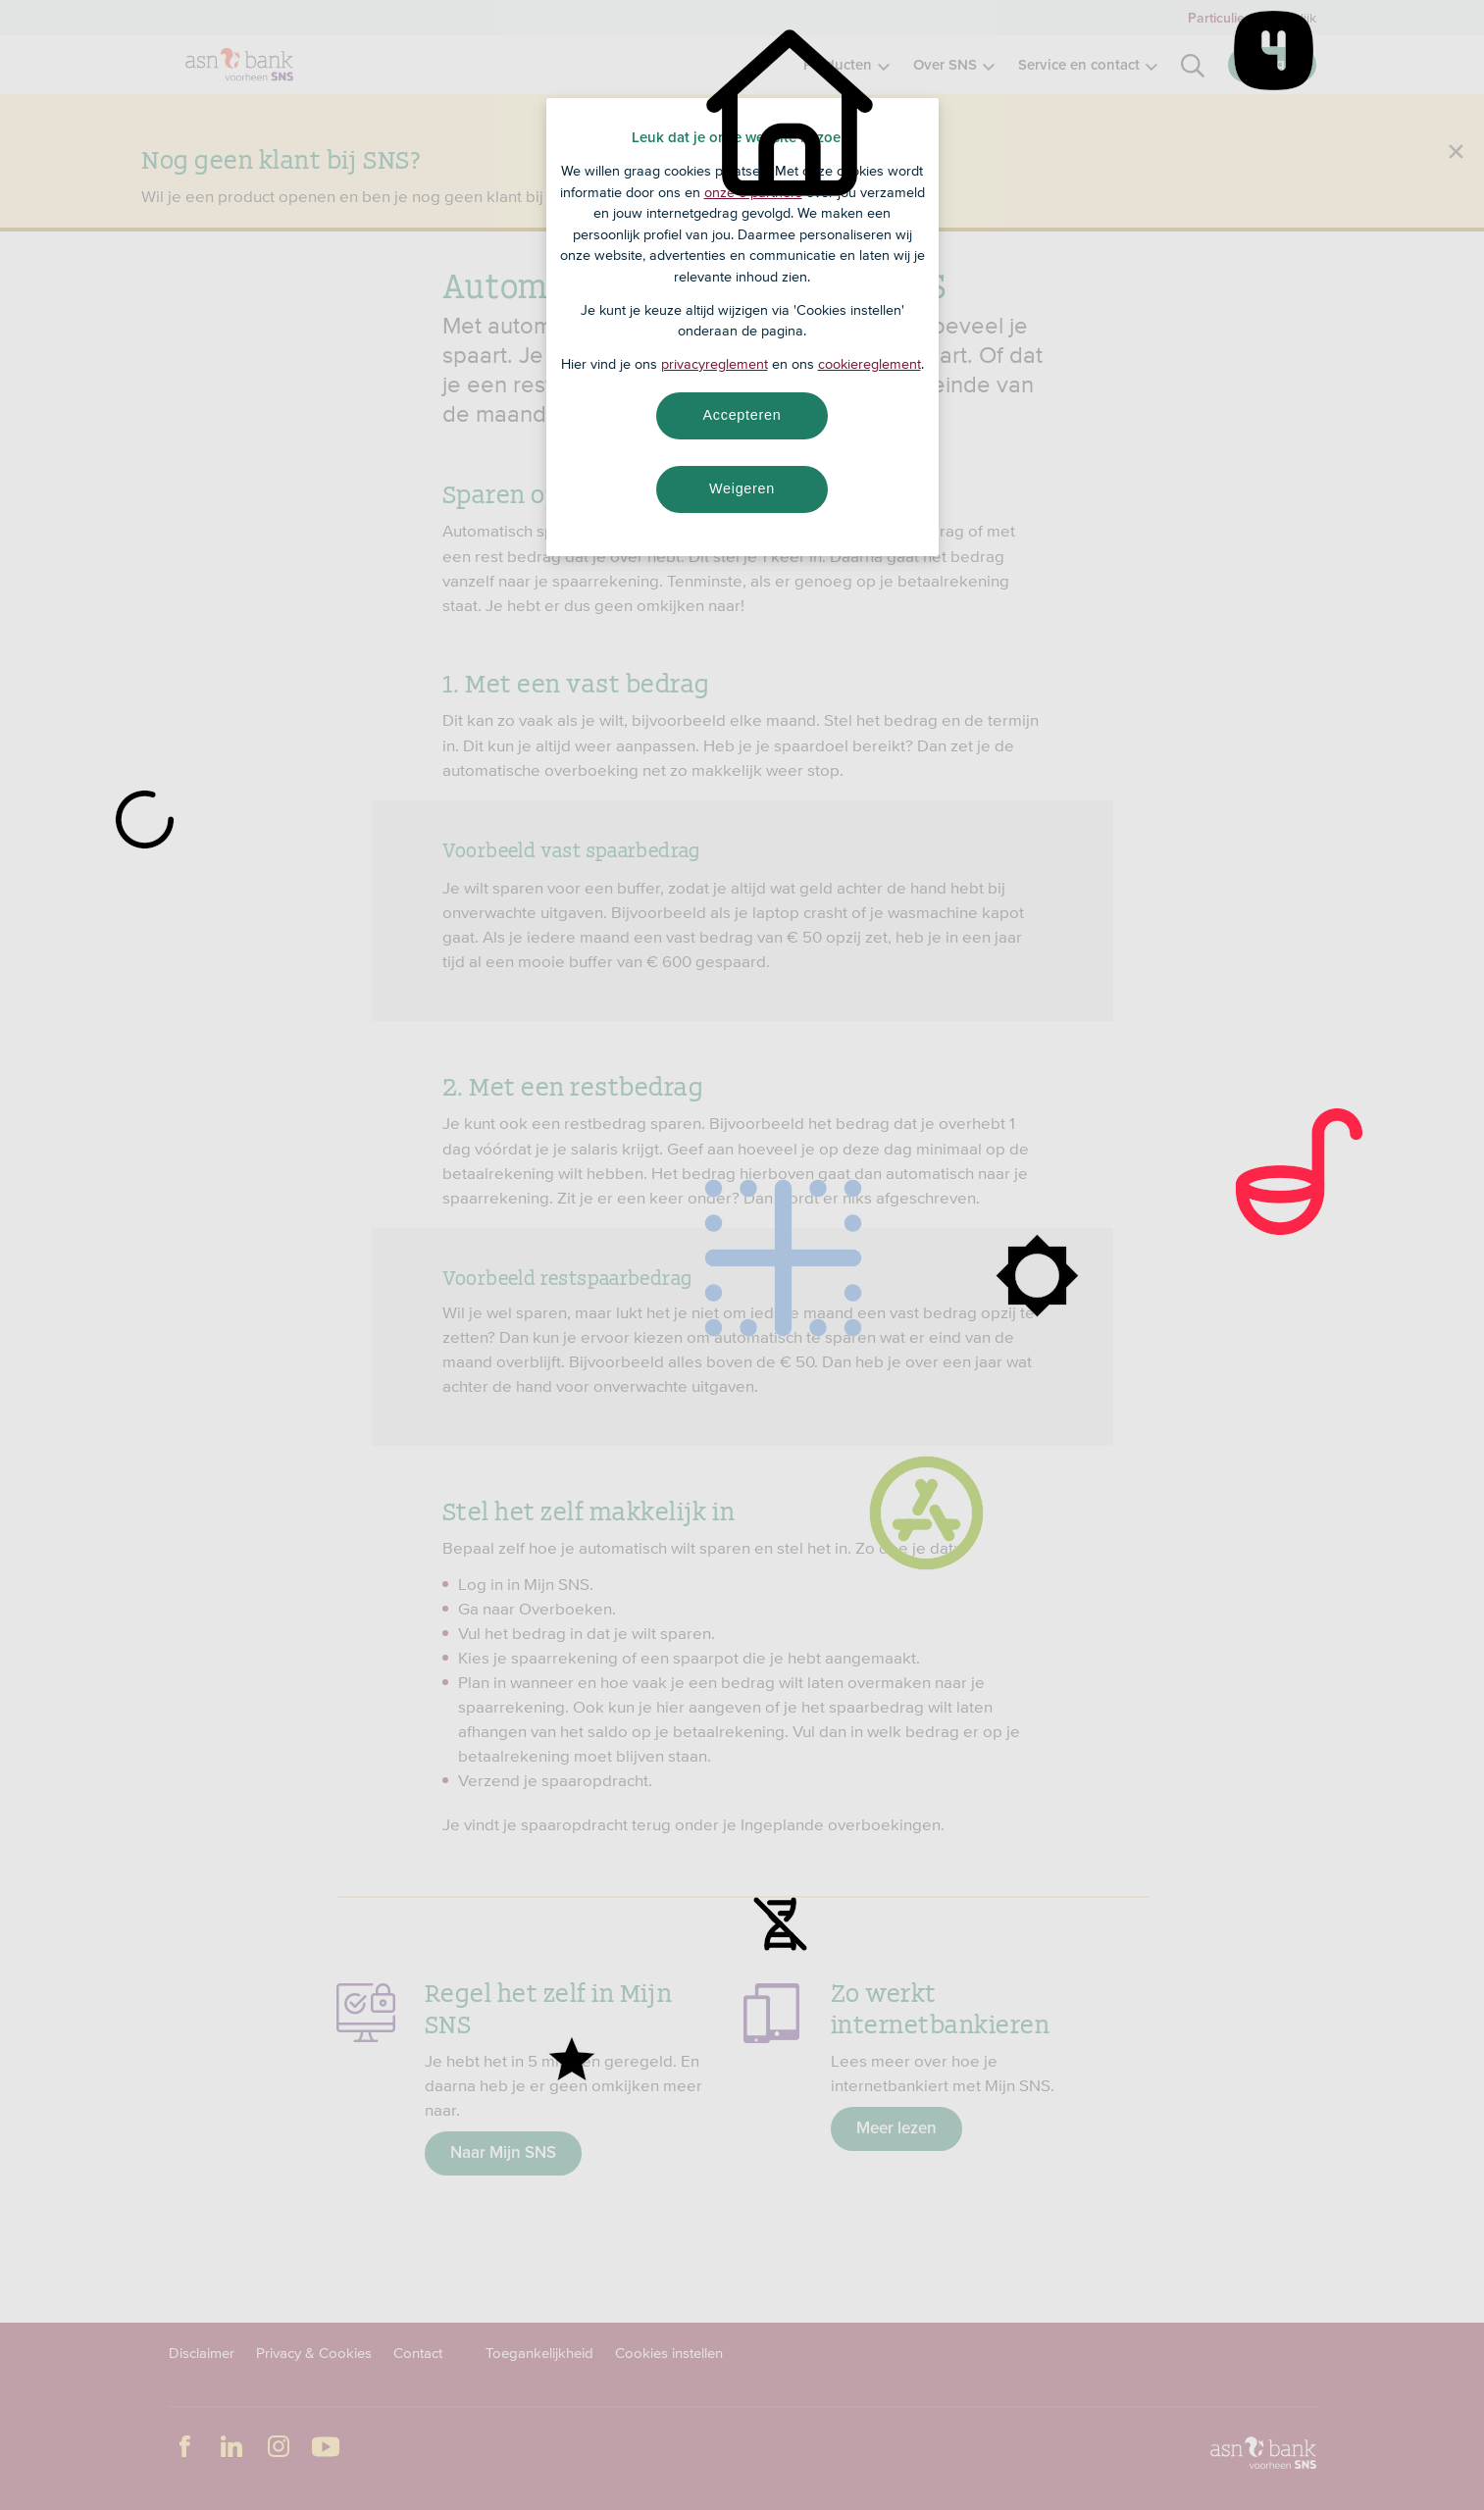 The height and width of the screenshot is (2510, 1484). What do you see at coordinates (783, 1257) in the screenshot?
I see `apply inner borders to selected cells` at bounding box center [783, 1257].